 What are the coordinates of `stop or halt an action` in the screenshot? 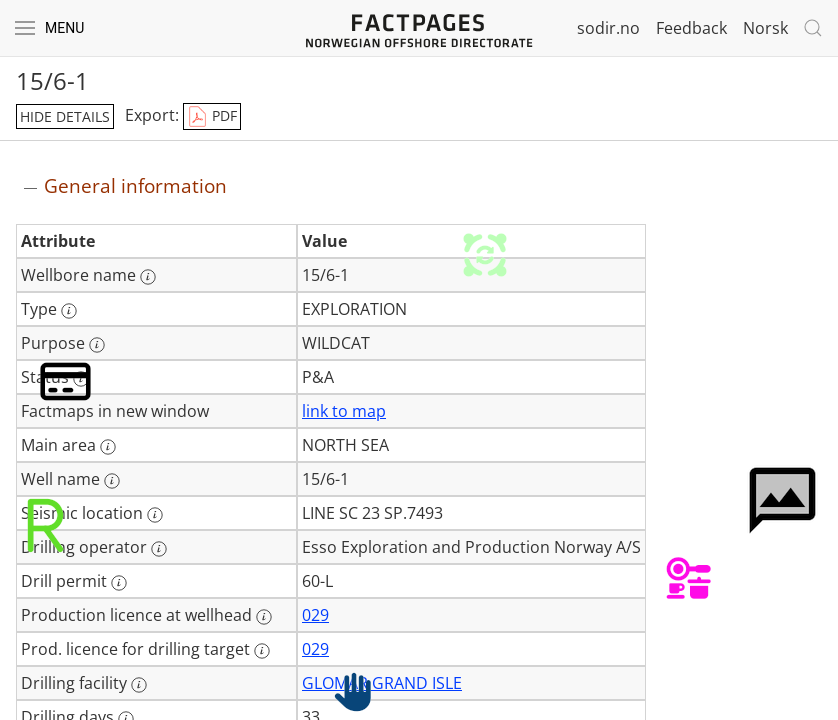 It's located at (354, 692).